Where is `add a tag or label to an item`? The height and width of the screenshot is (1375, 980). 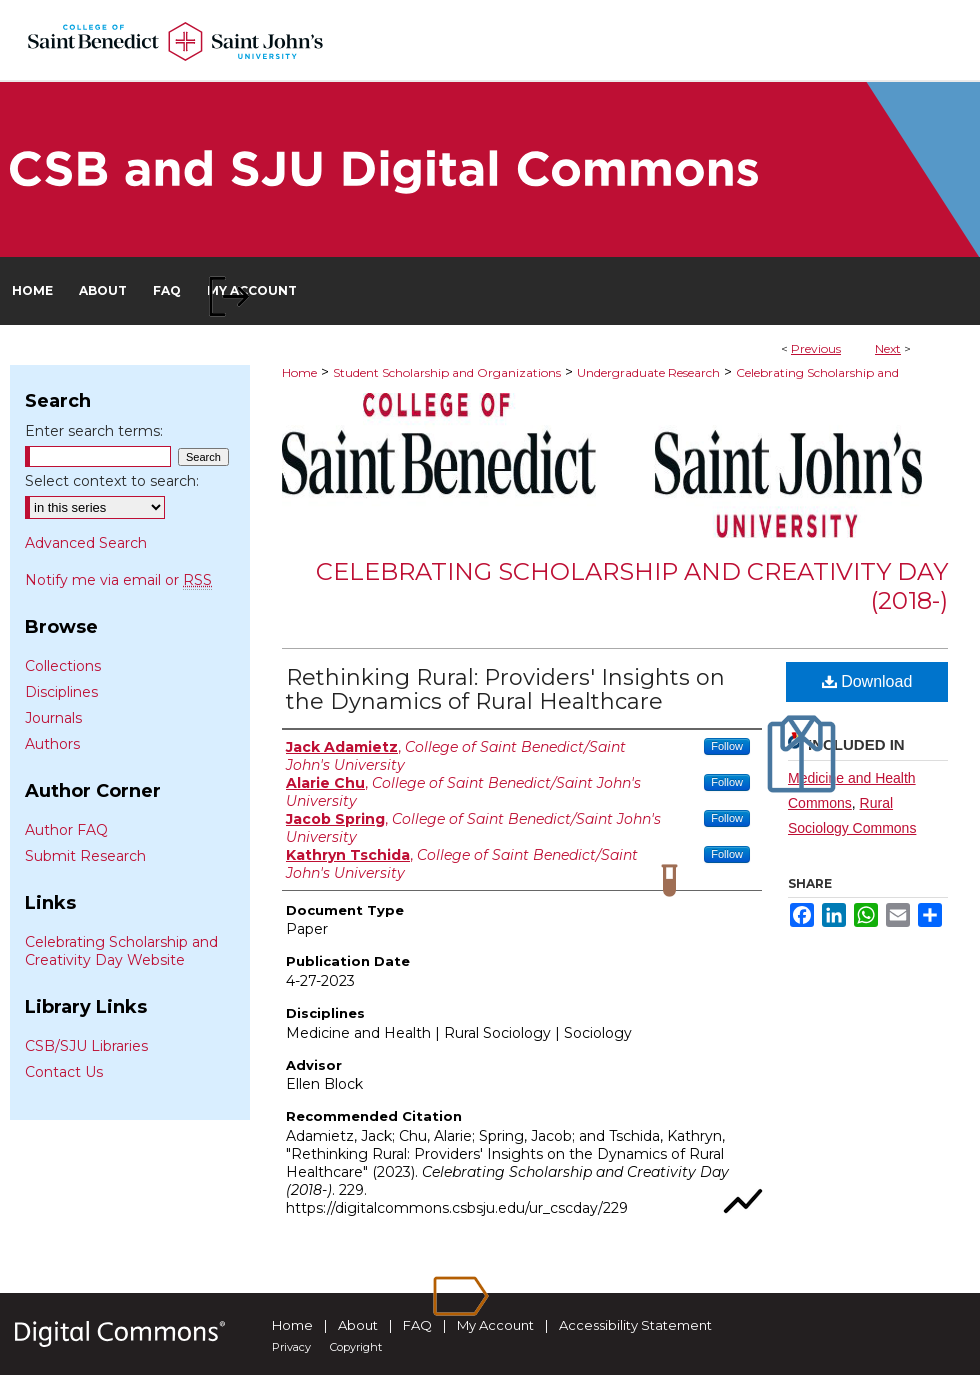
add a tag or label to an item is located at coordinates (459, 1296).